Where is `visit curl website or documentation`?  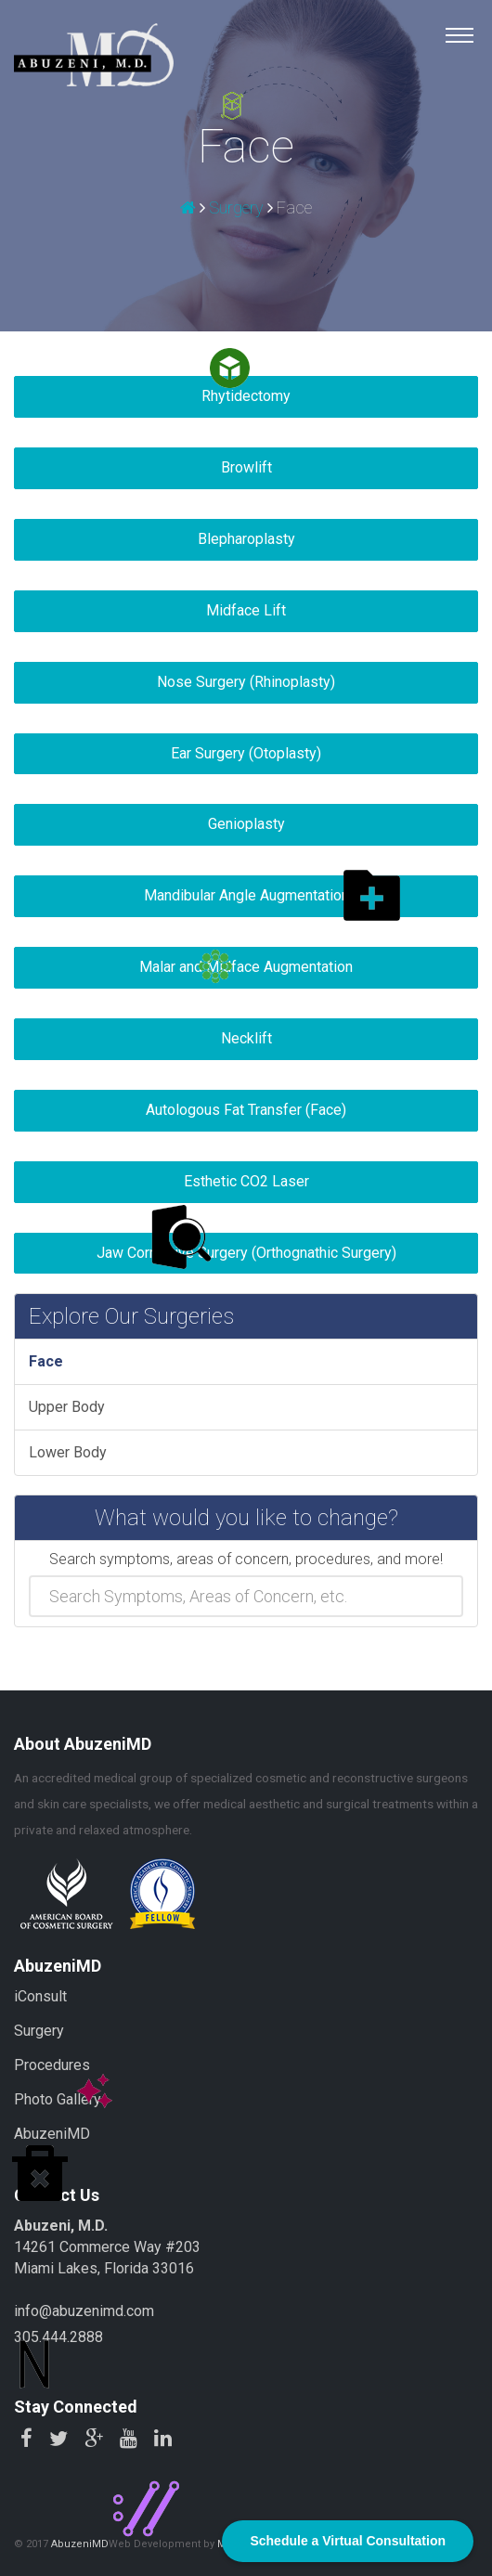 visit curl website or documentation is located at coordinates (146, 2508).